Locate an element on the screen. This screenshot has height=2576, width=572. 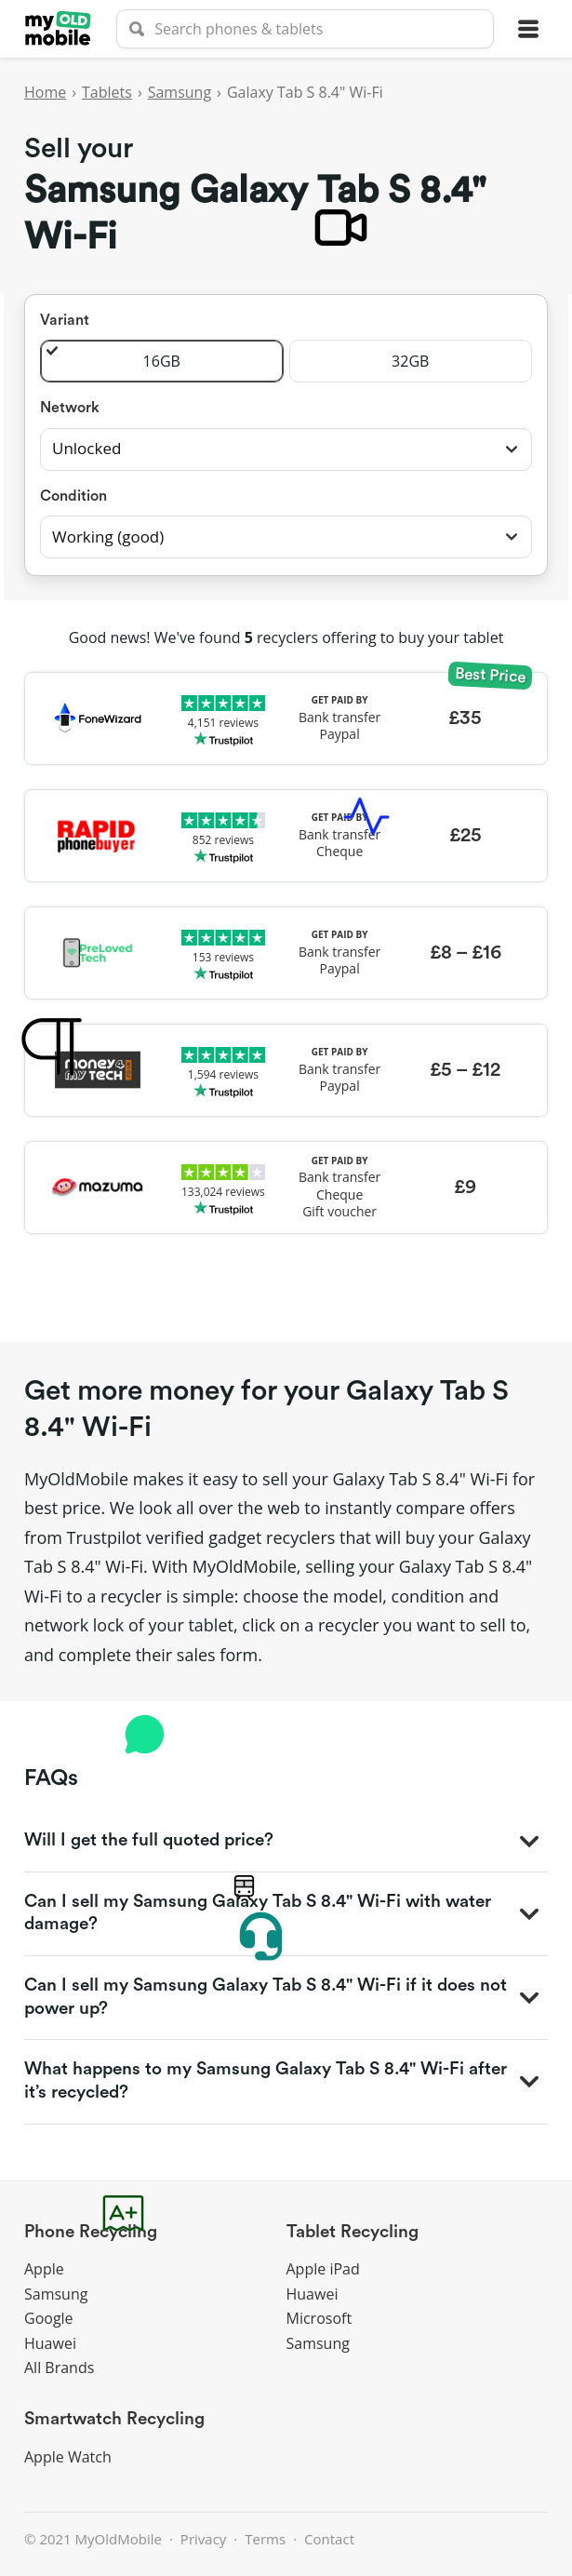
access train schedules or rail services is located at coordinates (244, 1886).